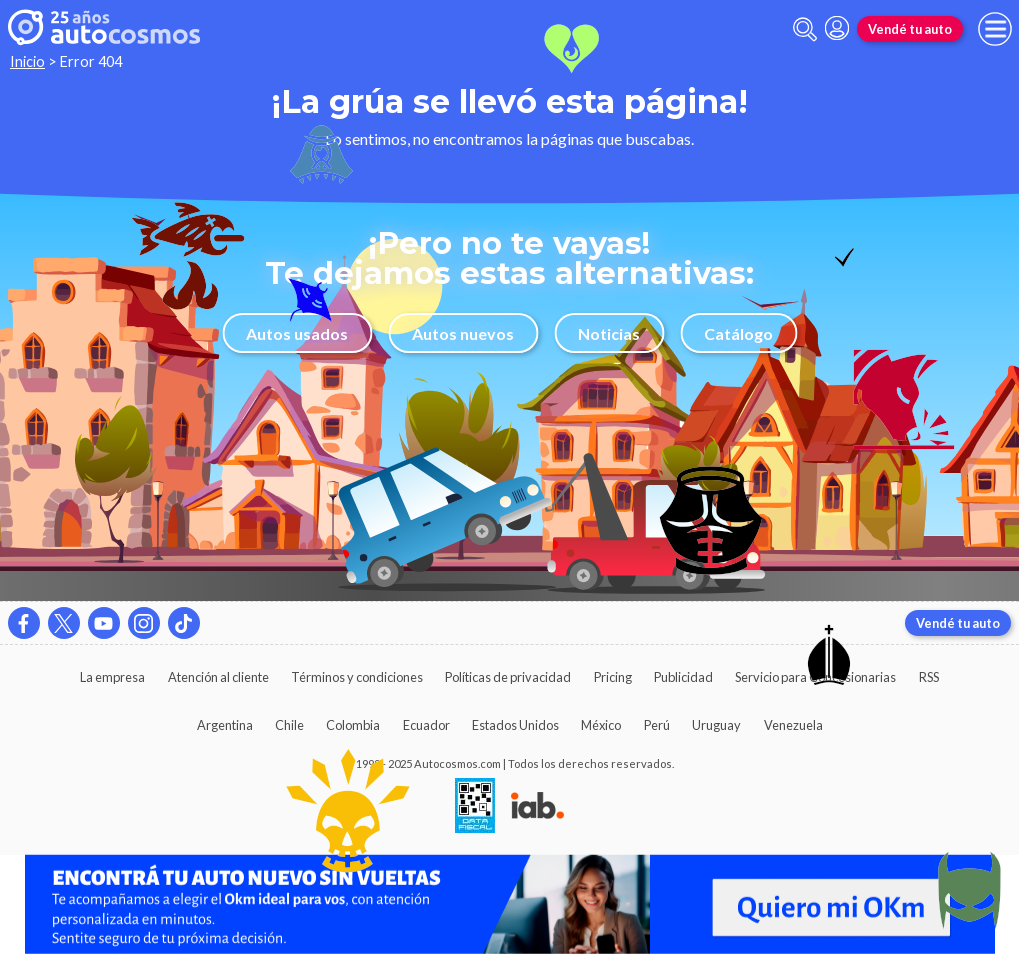  What do you see at coordinates (571, 47) in the screenshot?
I see `donate blood or health resource` at bounding box center [571, 47].